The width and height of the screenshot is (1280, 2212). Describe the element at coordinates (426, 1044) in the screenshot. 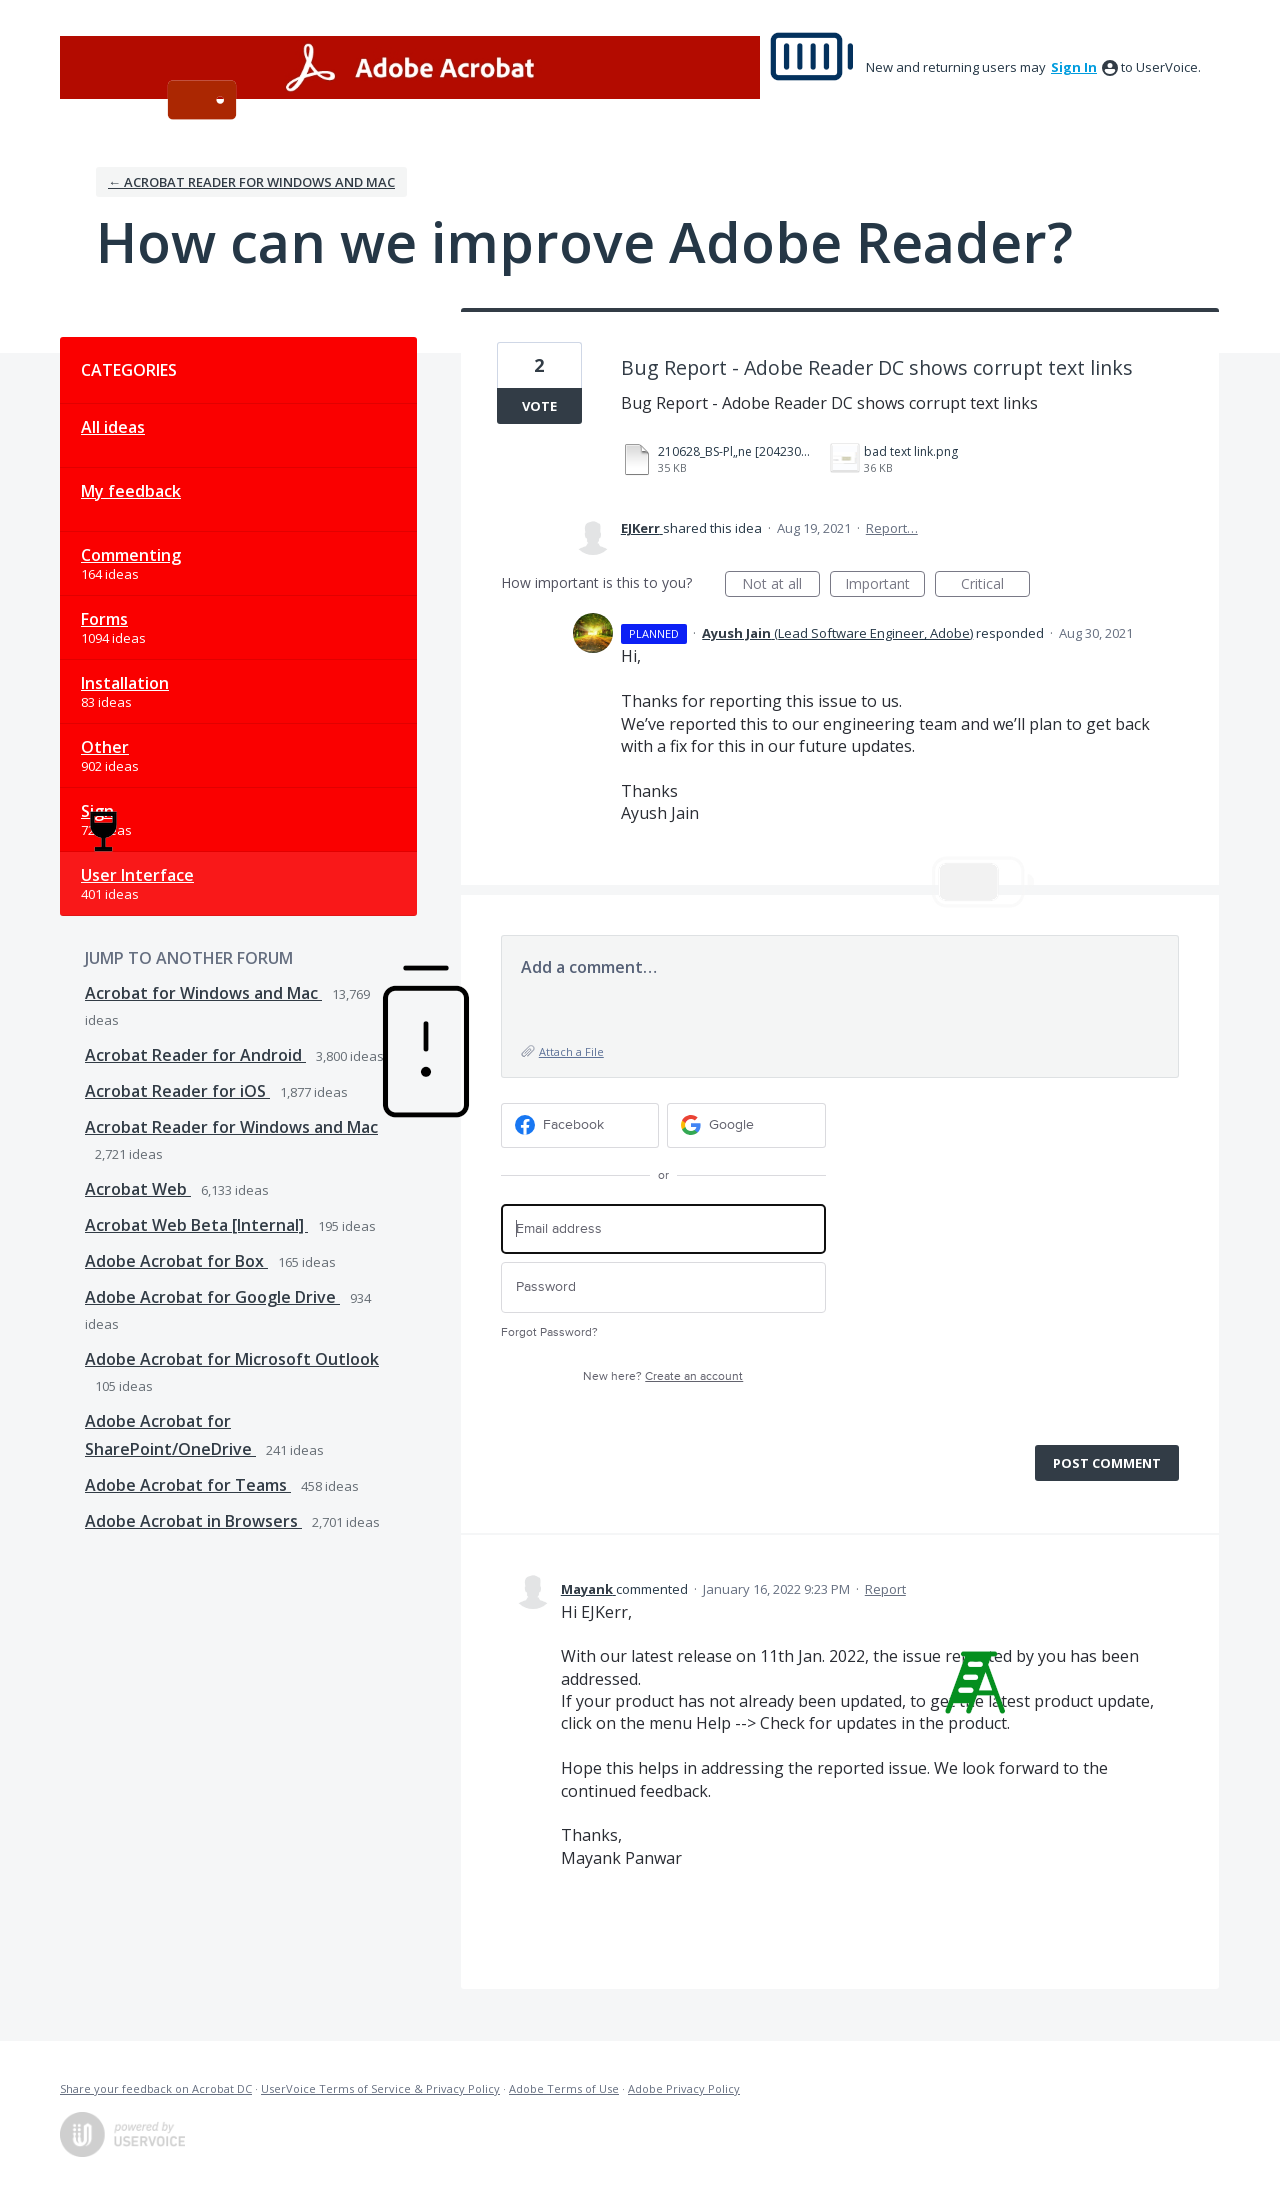

I see `indicates low battery warning` at that location.